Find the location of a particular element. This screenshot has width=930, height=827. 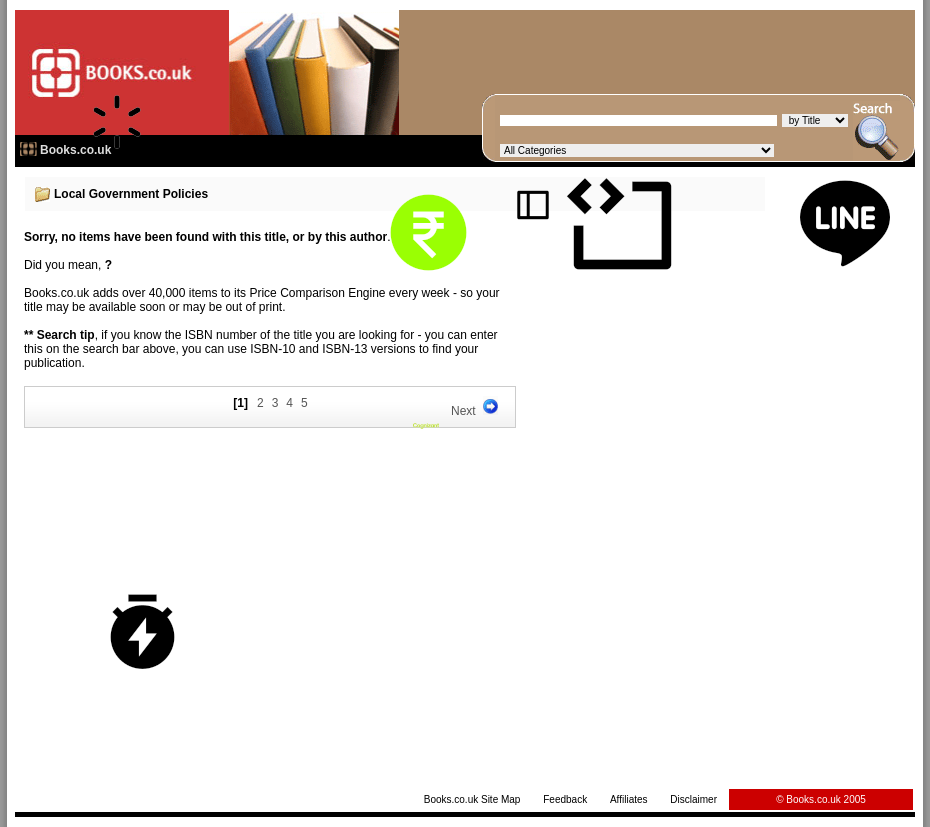

view balance in Indian rupees is located at coordinates (428, 232).